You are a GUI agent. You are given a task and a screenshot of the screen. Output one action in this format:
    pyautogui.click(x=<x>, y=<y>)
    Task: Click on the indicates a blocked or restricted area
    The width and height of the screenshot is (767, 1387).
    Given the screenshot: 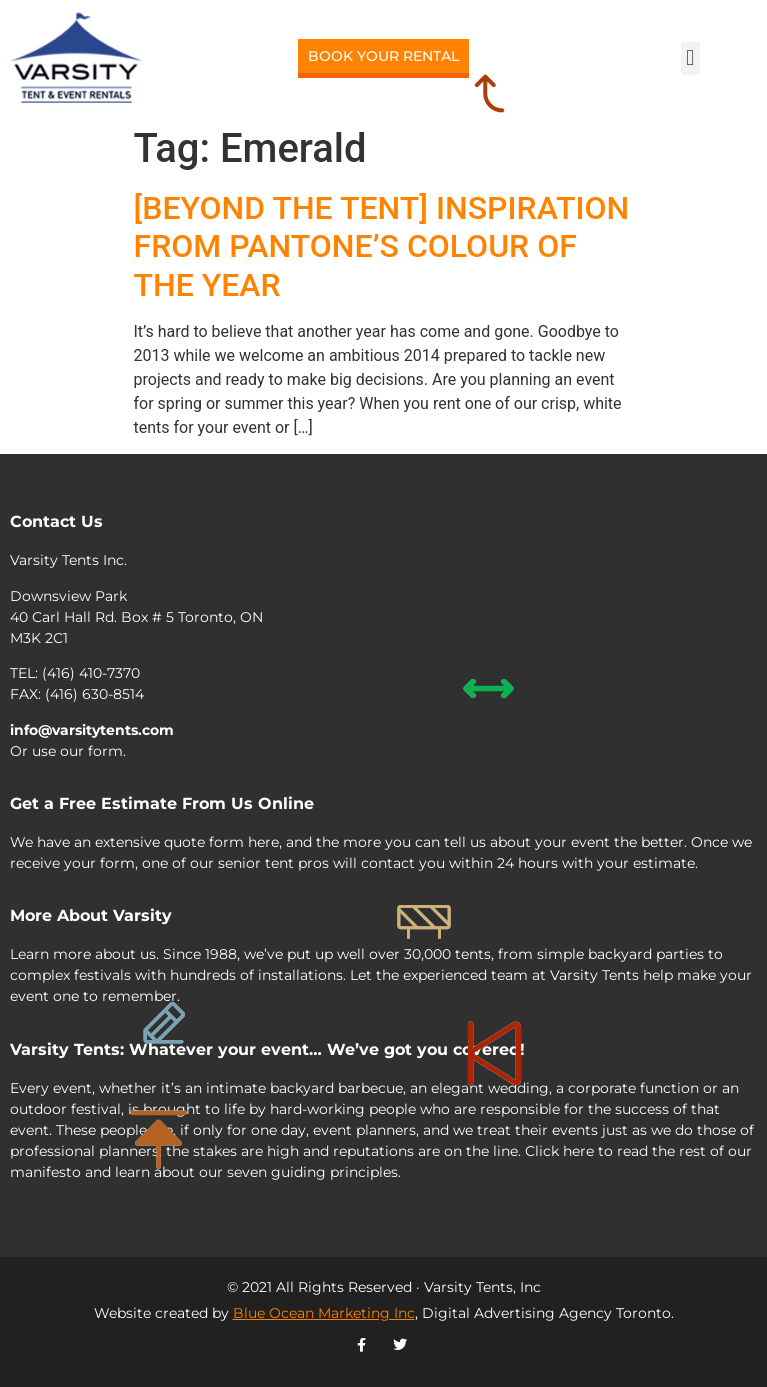 What is the action you would take?
    pyautogui.click(x=424, y=920)
    